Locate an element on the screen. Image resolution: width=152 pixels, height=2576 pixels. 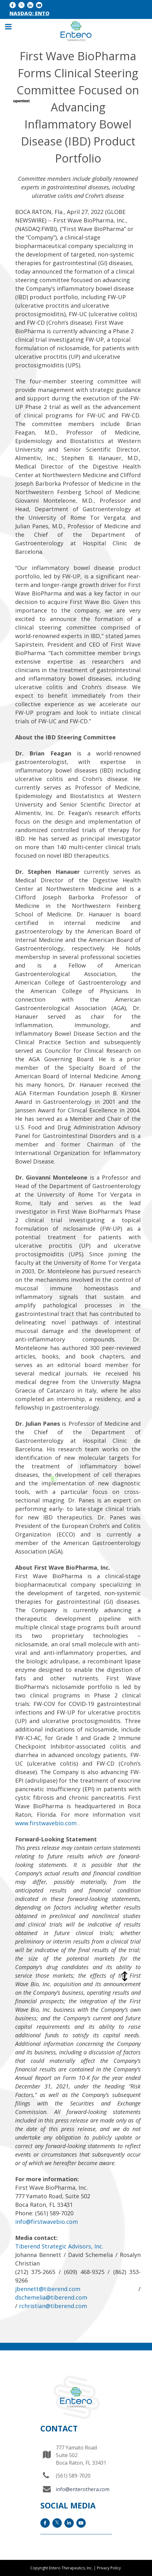
expand content vertically is located at coordinates (125, 1976).